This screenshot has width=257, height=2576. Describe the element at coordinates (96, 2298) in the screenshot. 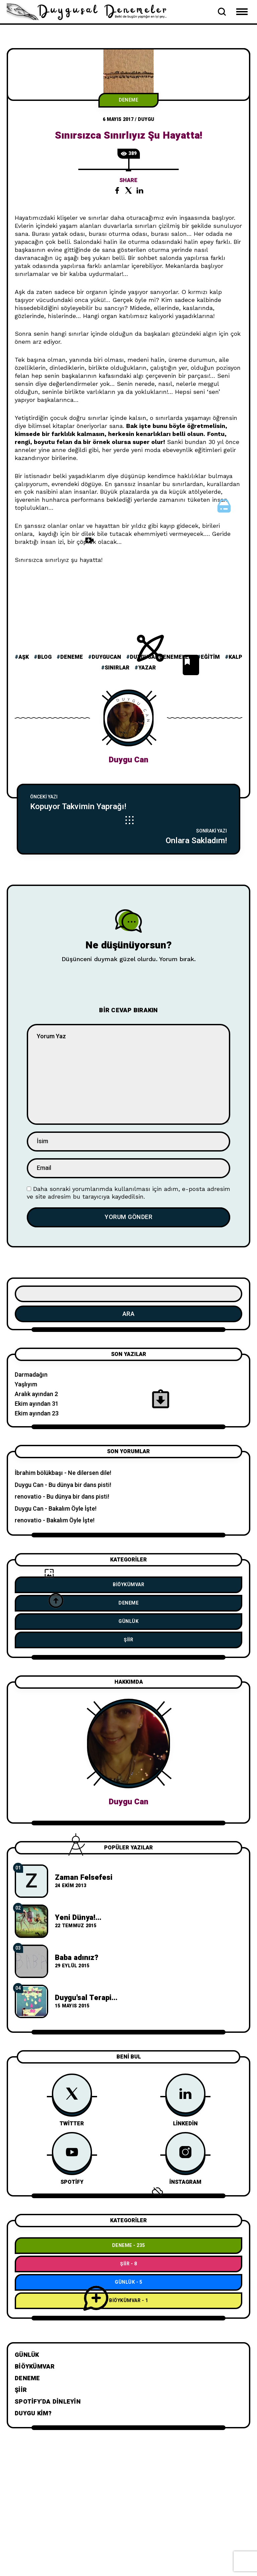

I see `add a comment or review to a location` at that location.